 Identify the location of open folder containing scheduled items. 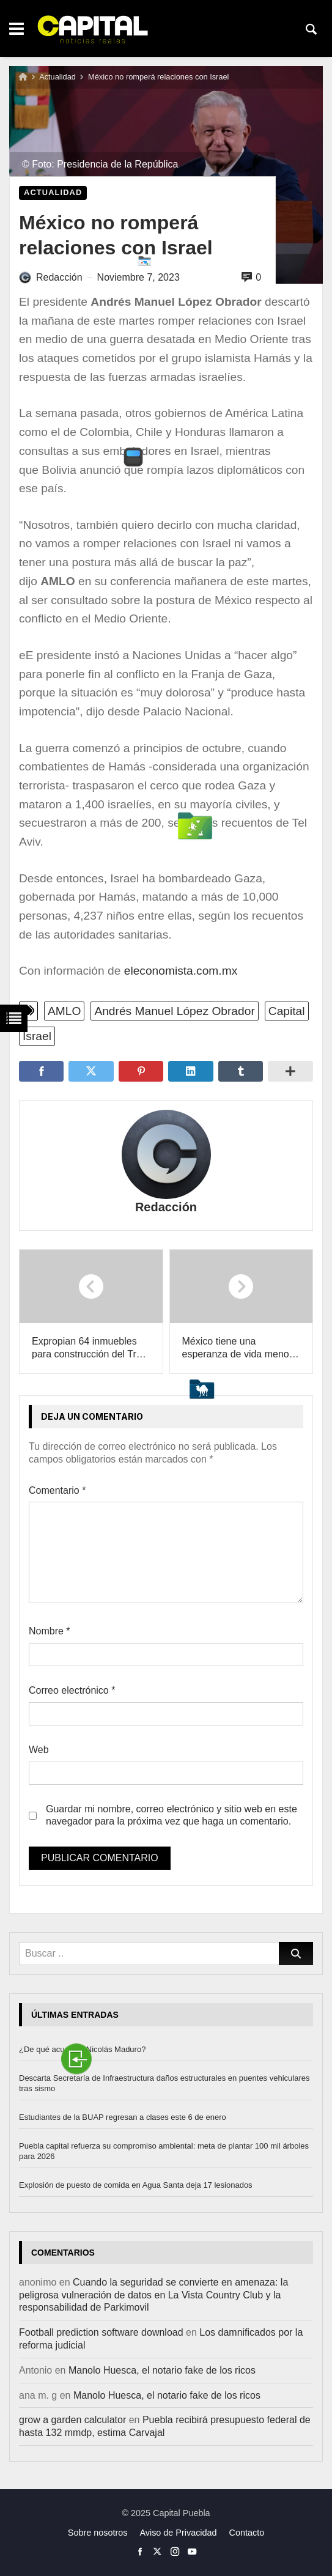
(144, 261).